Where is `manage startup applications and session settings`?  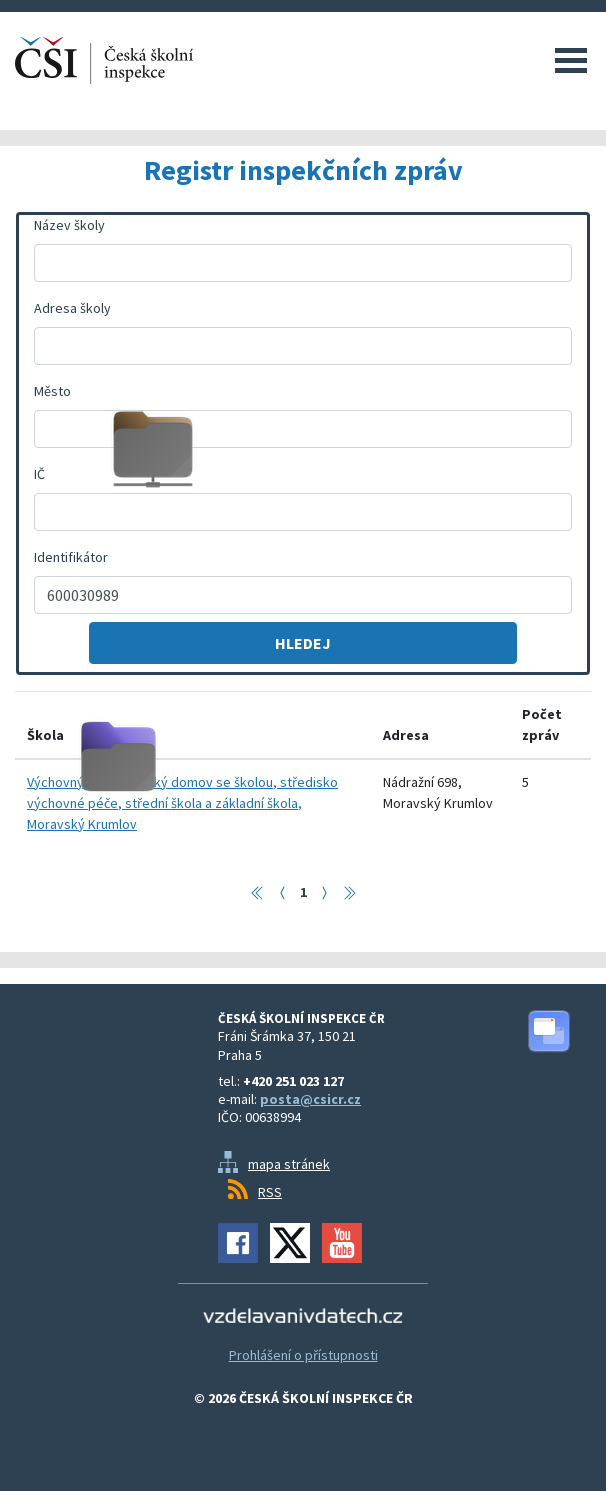 manage startup applications and session settings is located at coordinates (549, 1031).